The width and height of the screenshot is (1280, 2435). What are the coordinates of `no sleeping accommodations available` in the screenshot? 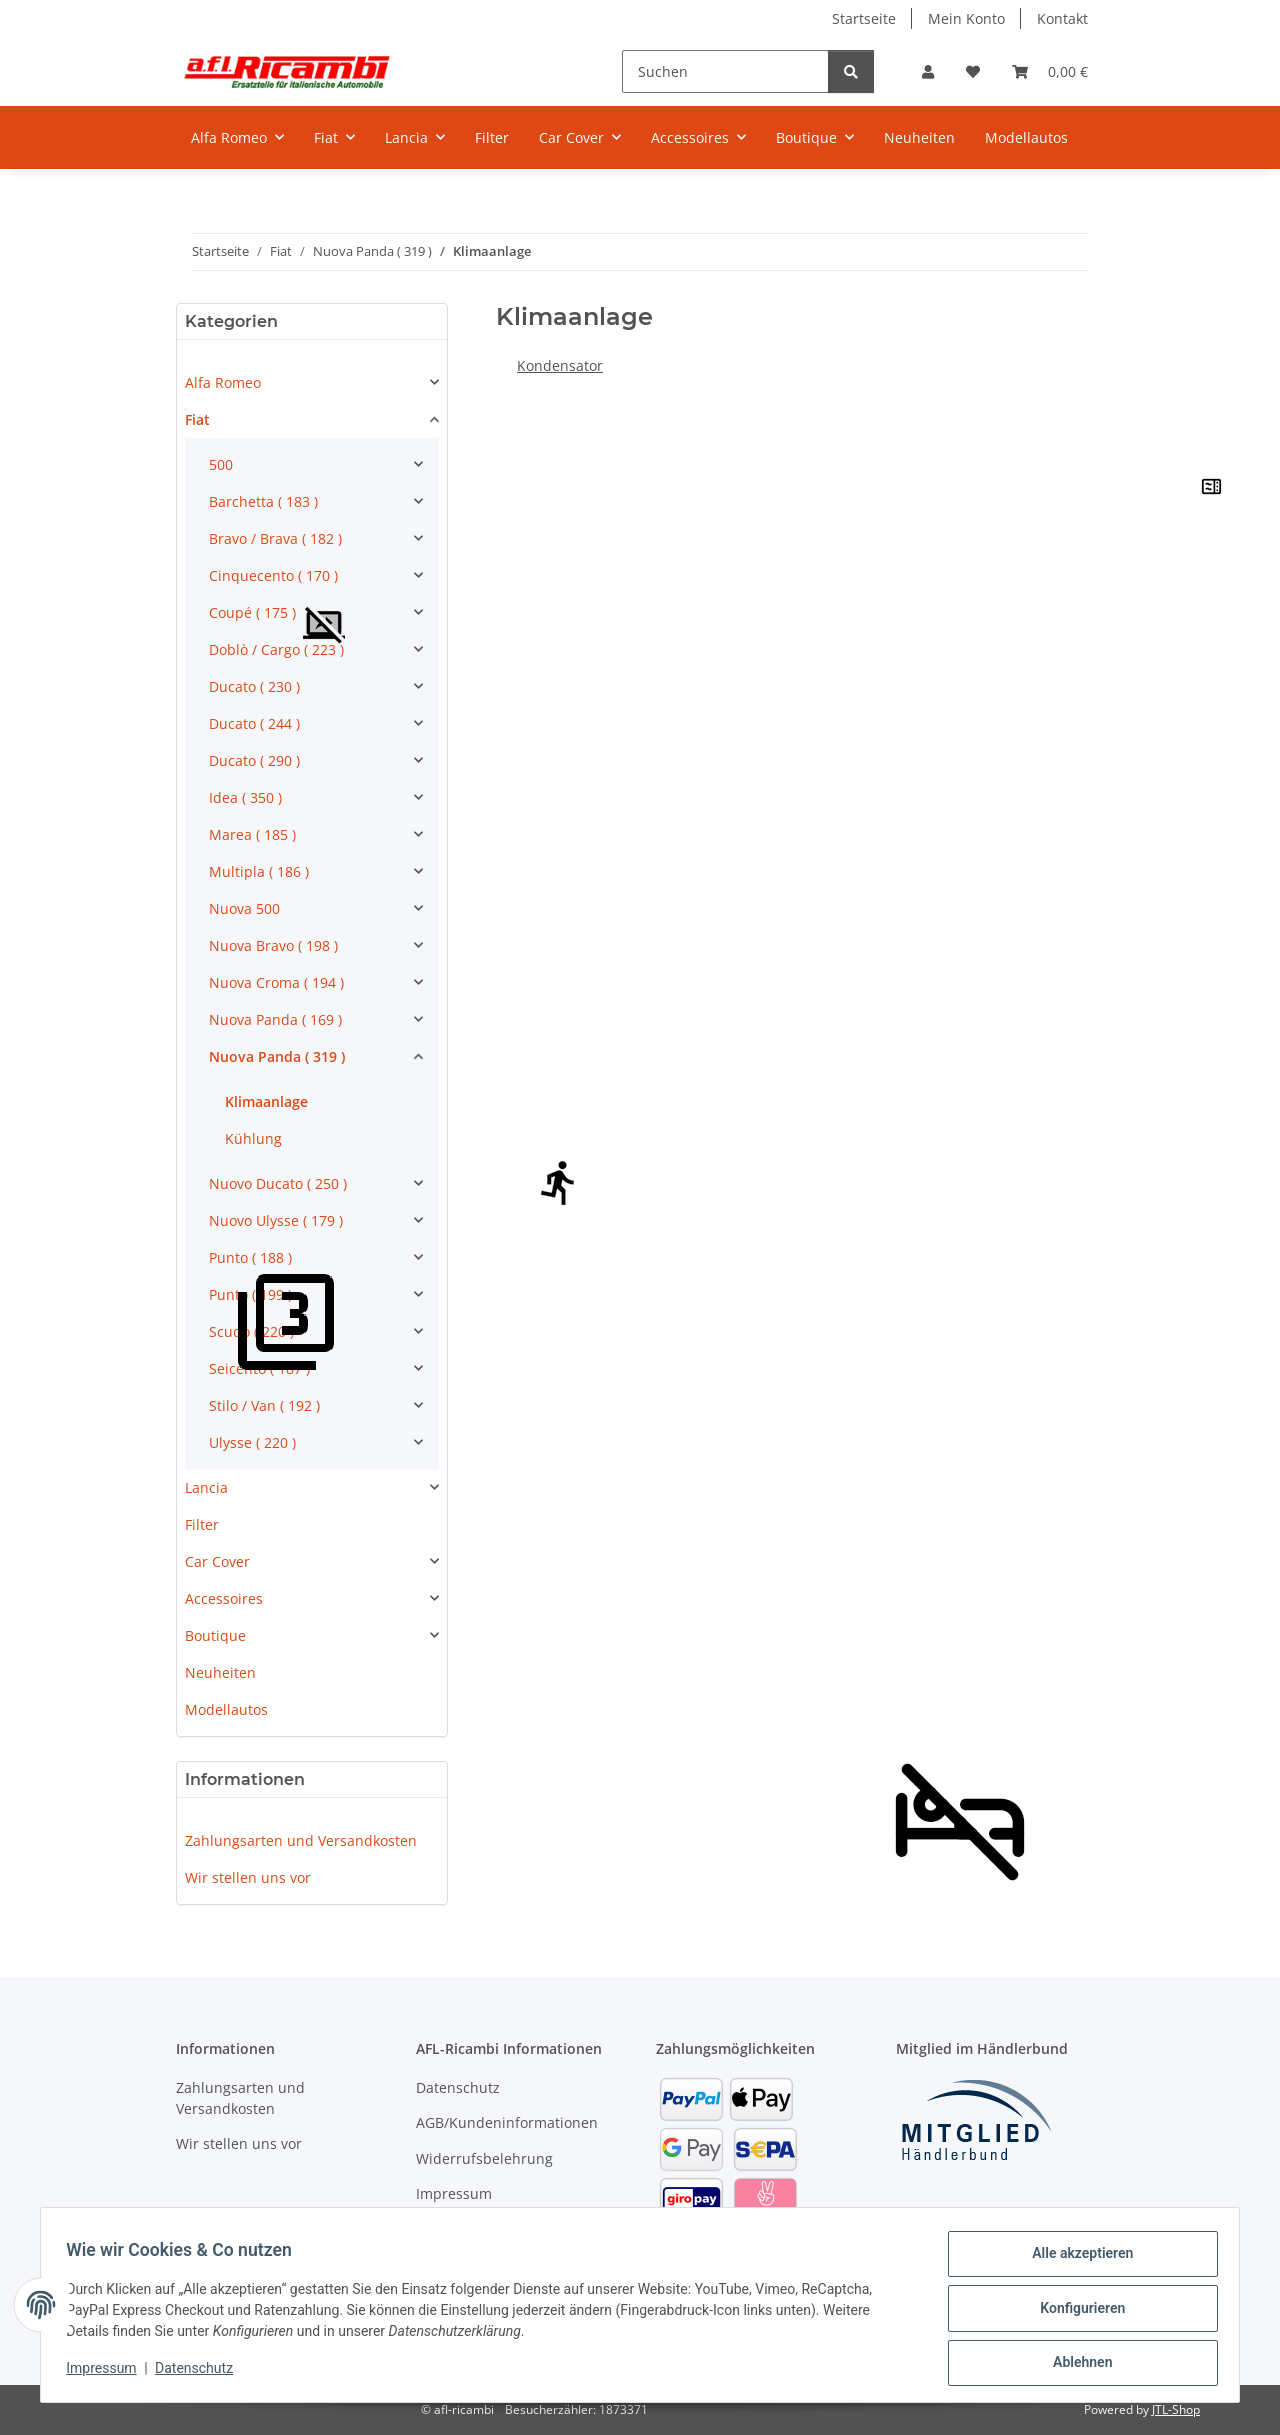 It's located at (960, 1822).